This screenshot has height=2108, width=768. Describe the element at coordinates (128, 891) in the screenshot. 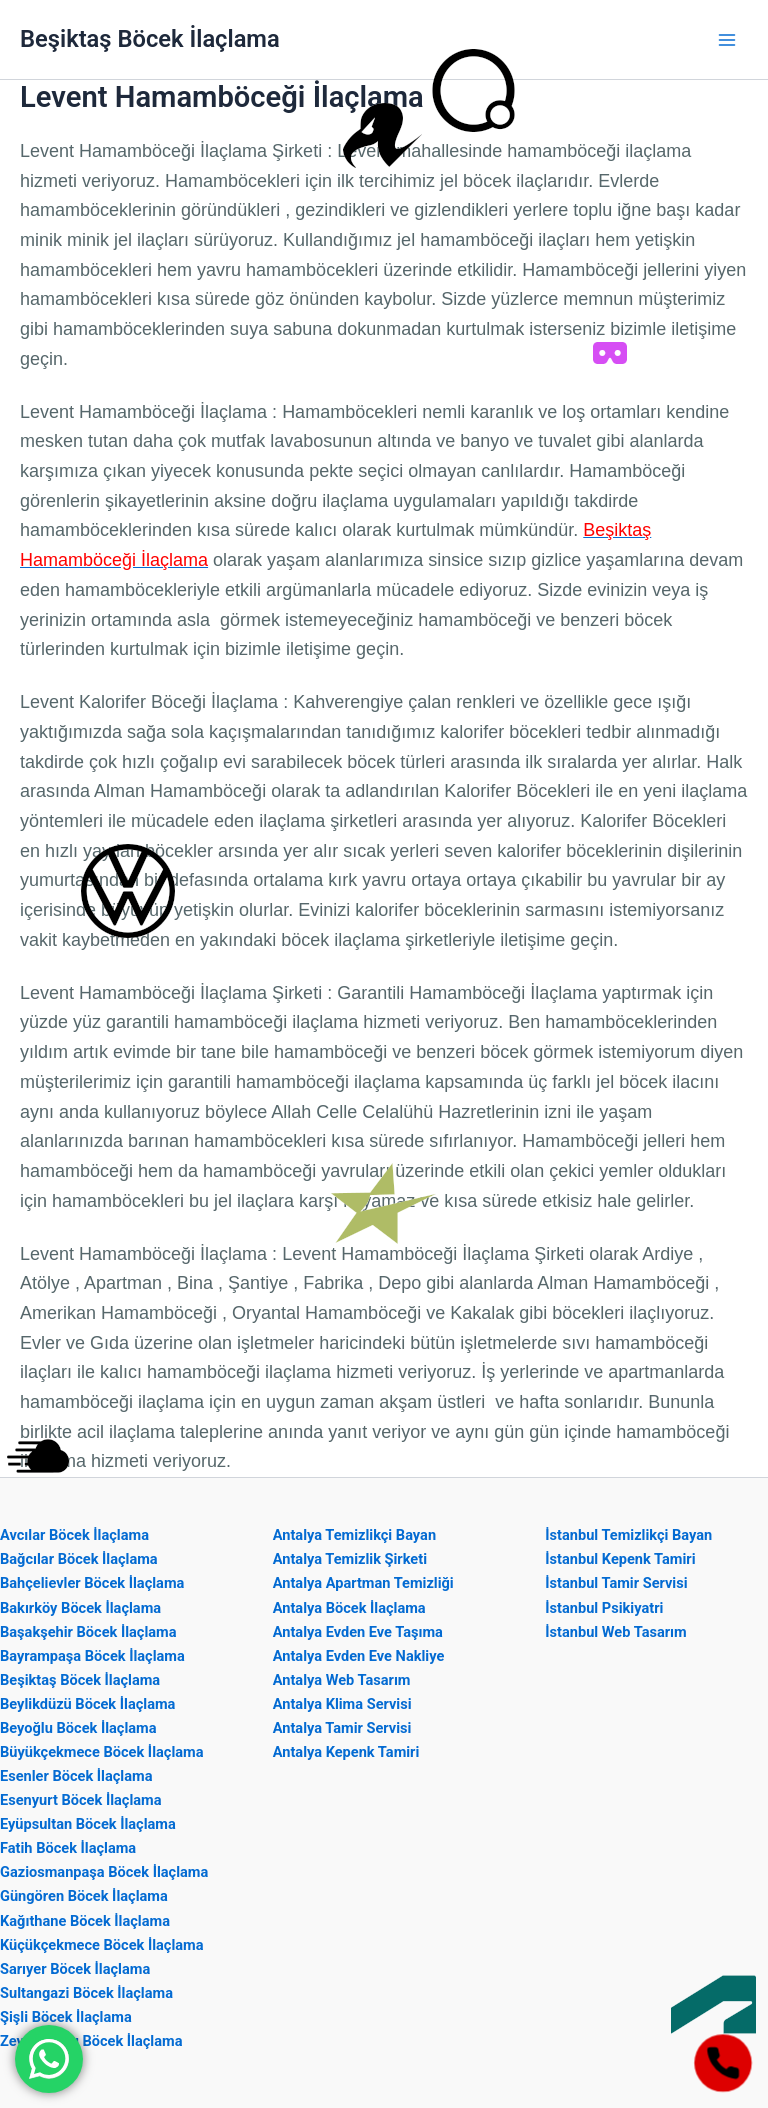

I see `volkswagen brand logo` at that location.